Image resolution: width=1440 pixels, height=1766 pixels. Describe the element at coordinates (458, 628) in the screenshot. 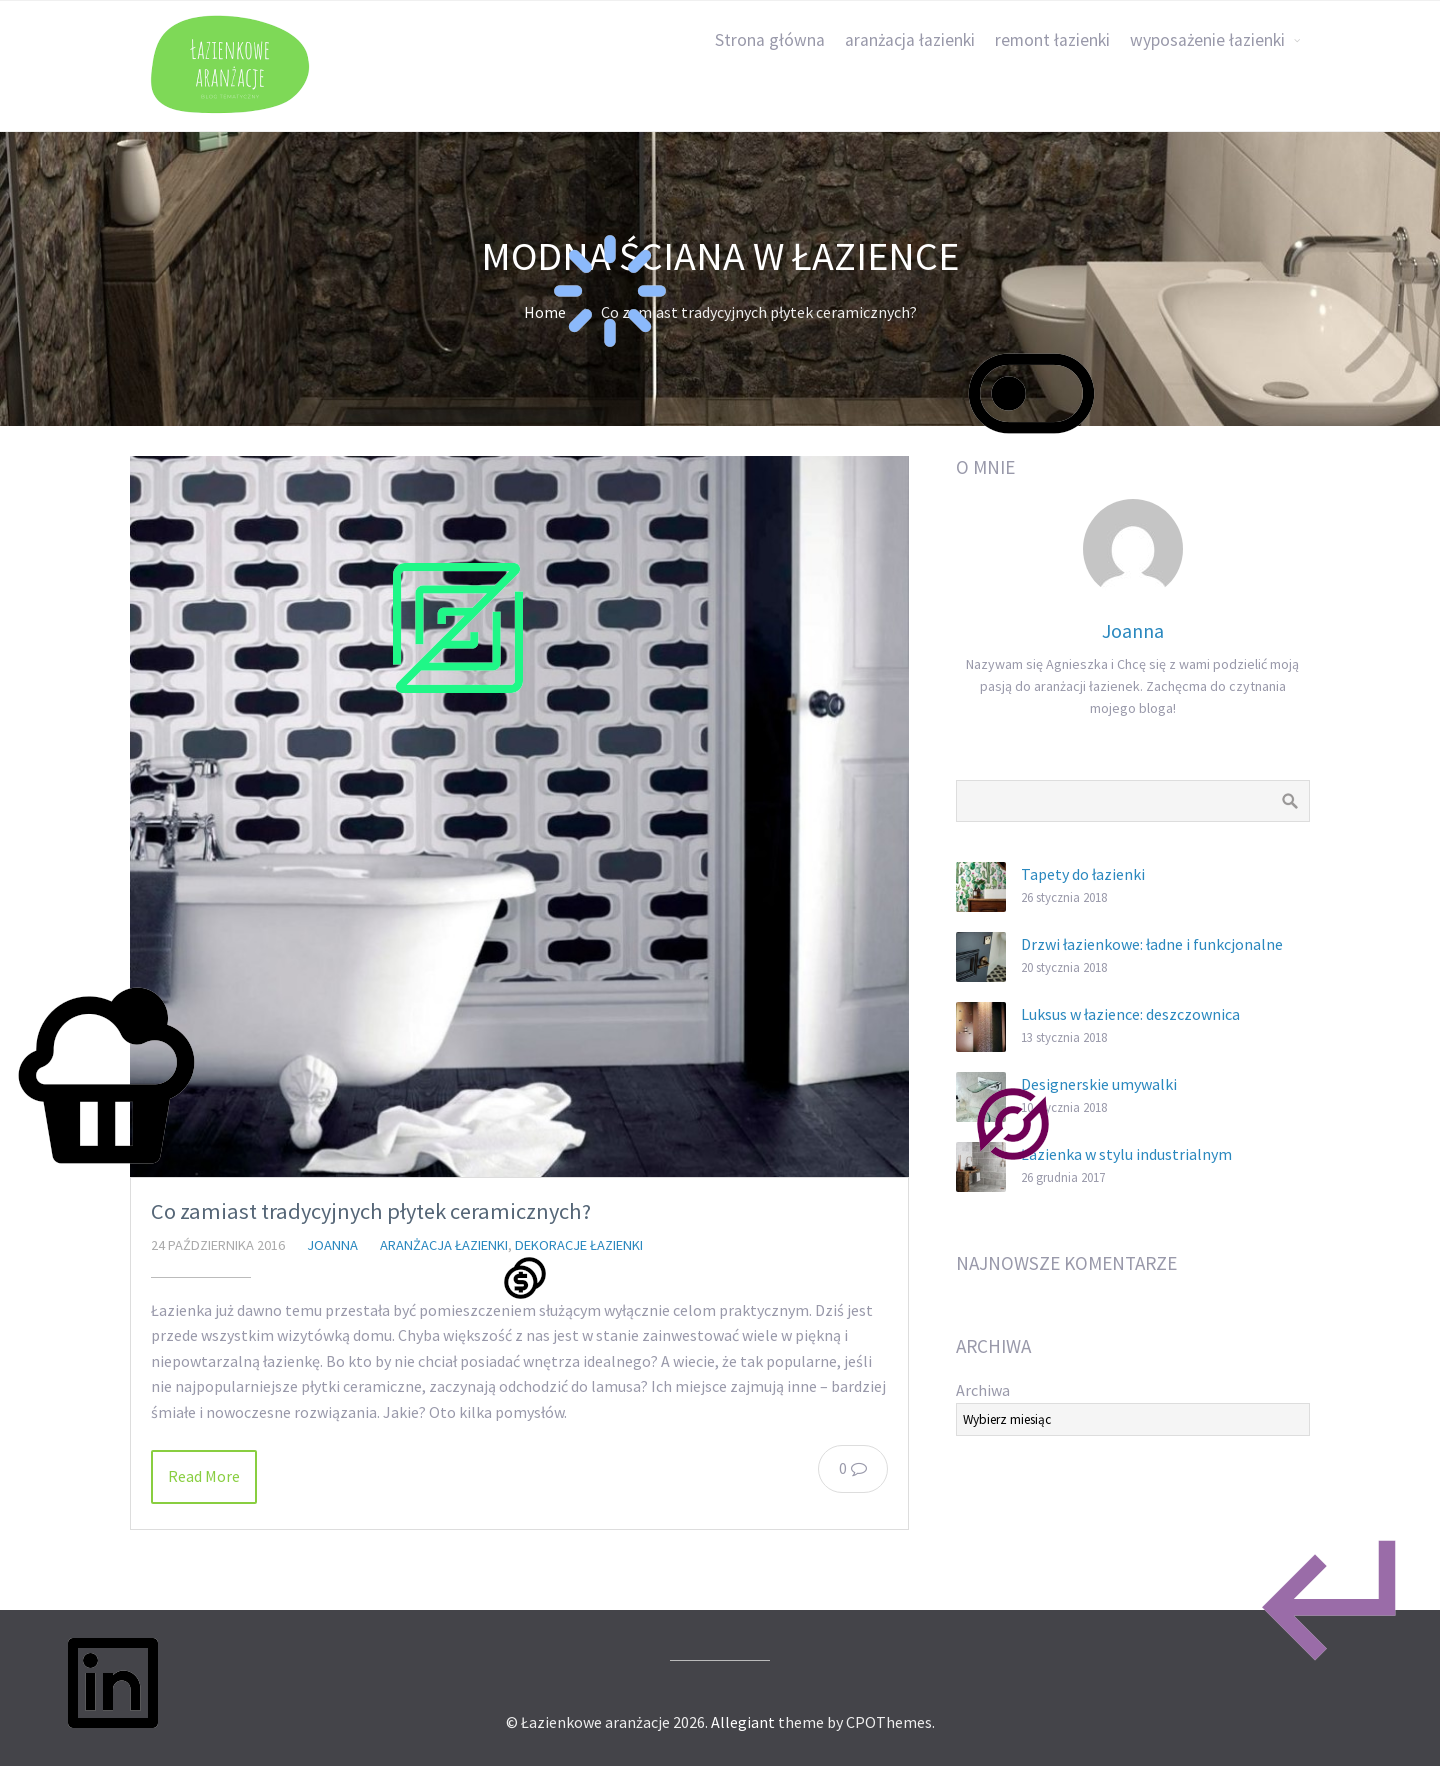

I see `open zed code editor` at that location.